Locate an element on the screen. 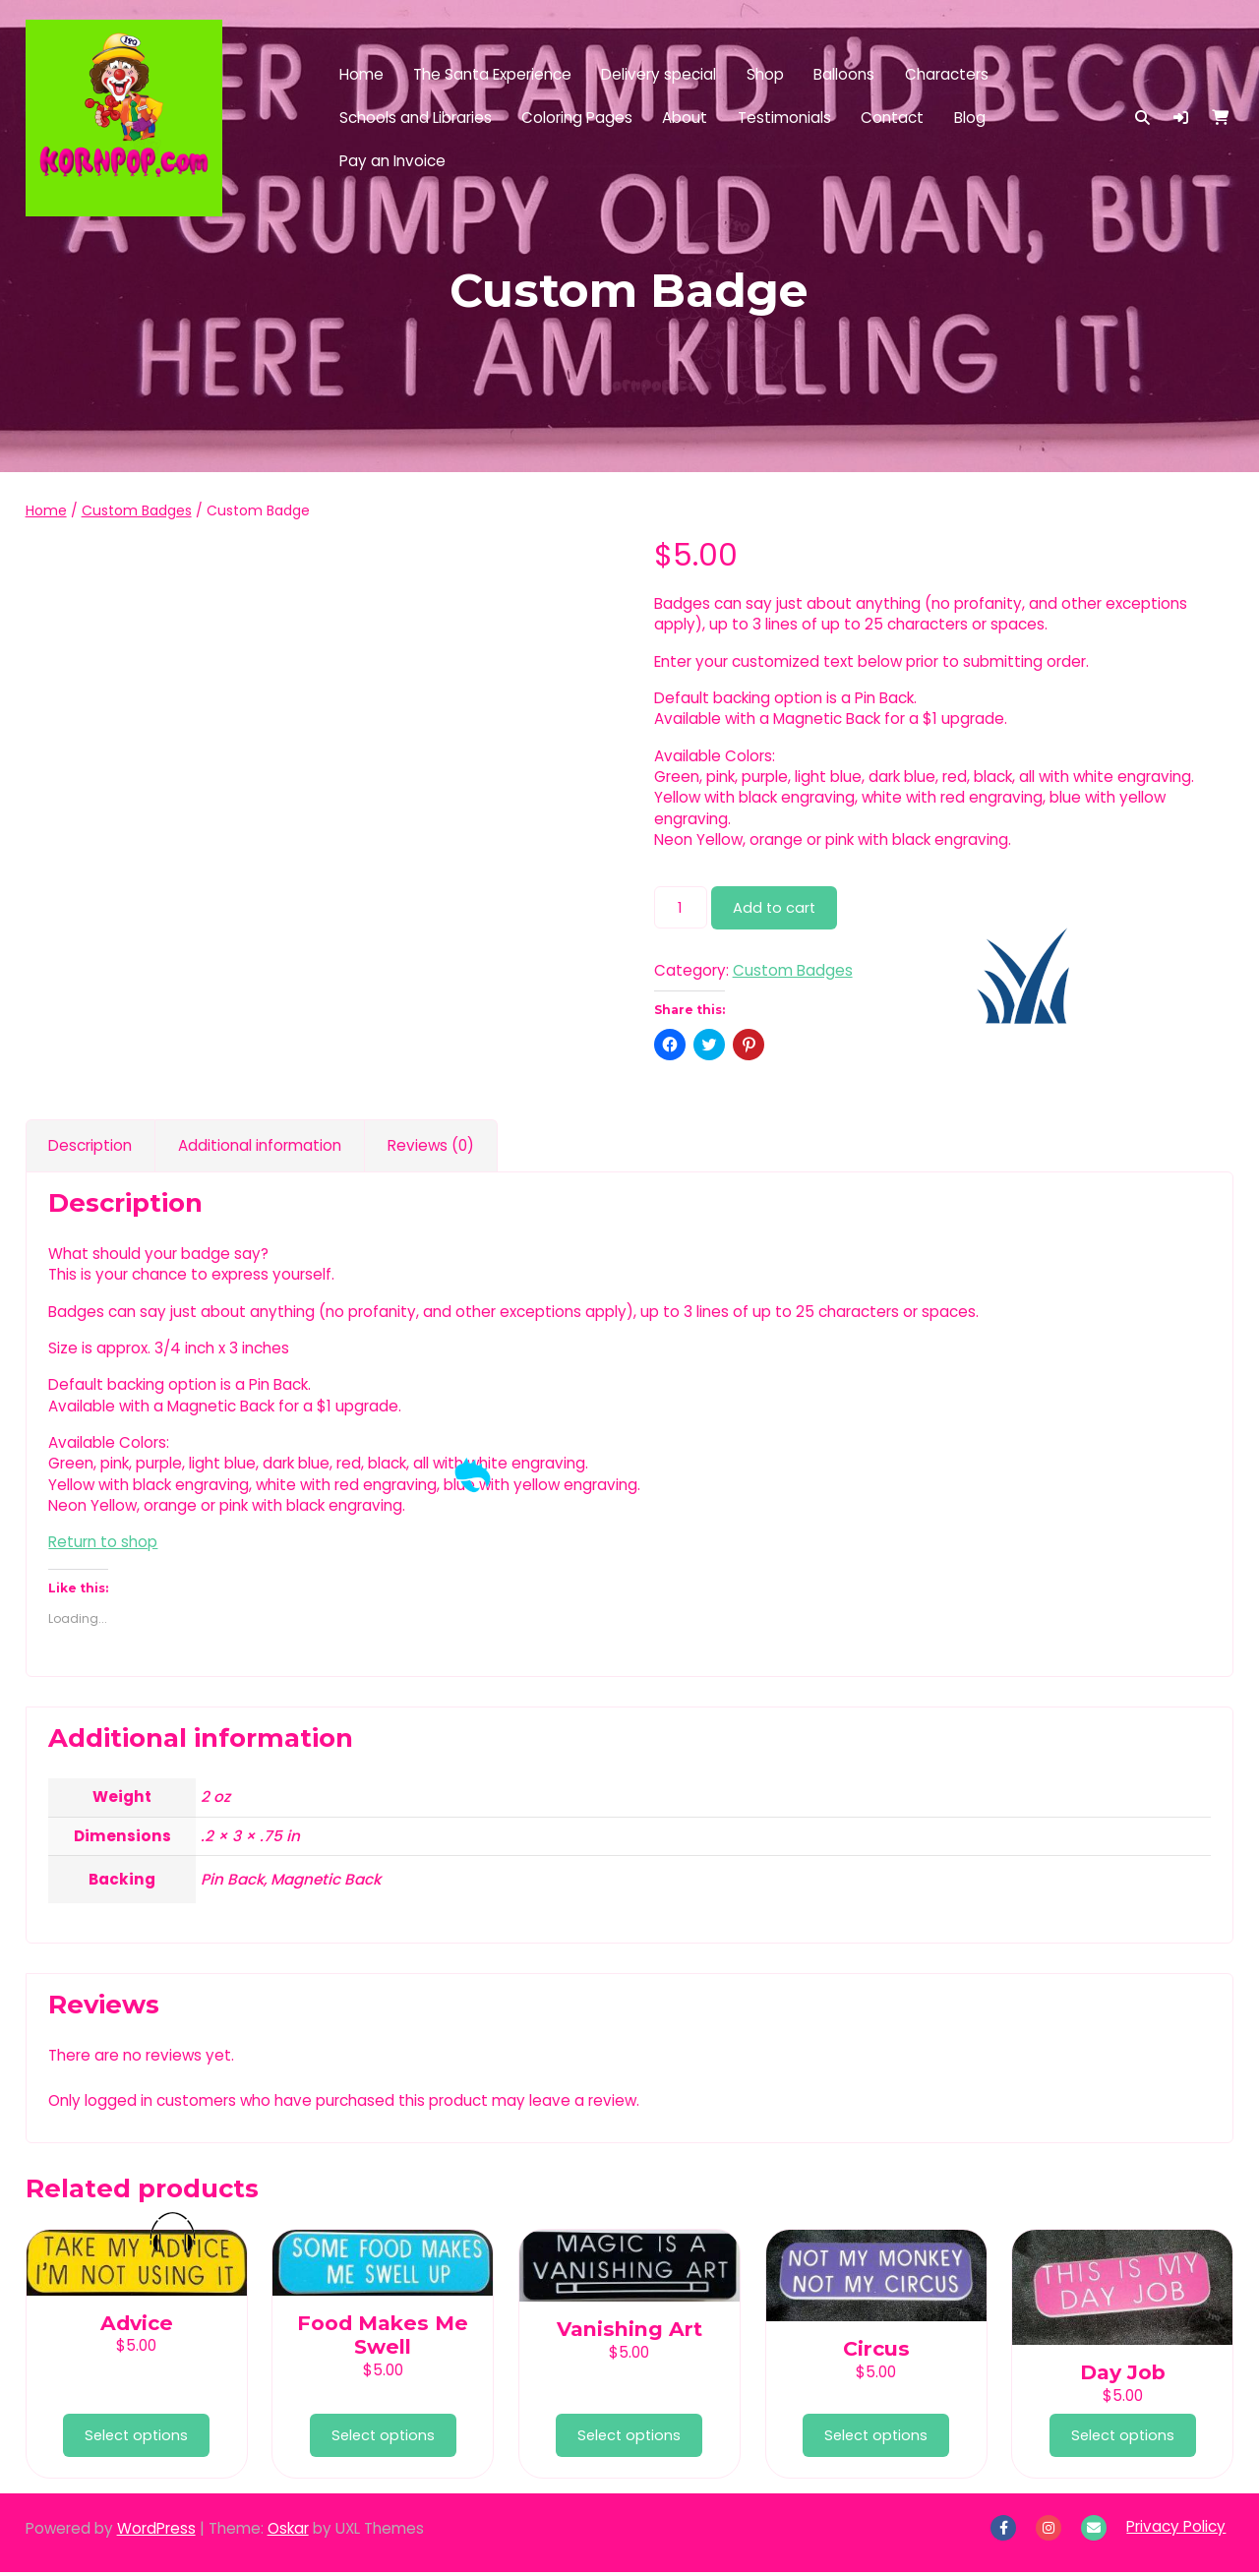  select crab or crustacean in a game menu is located at coordinates (472, 1474).